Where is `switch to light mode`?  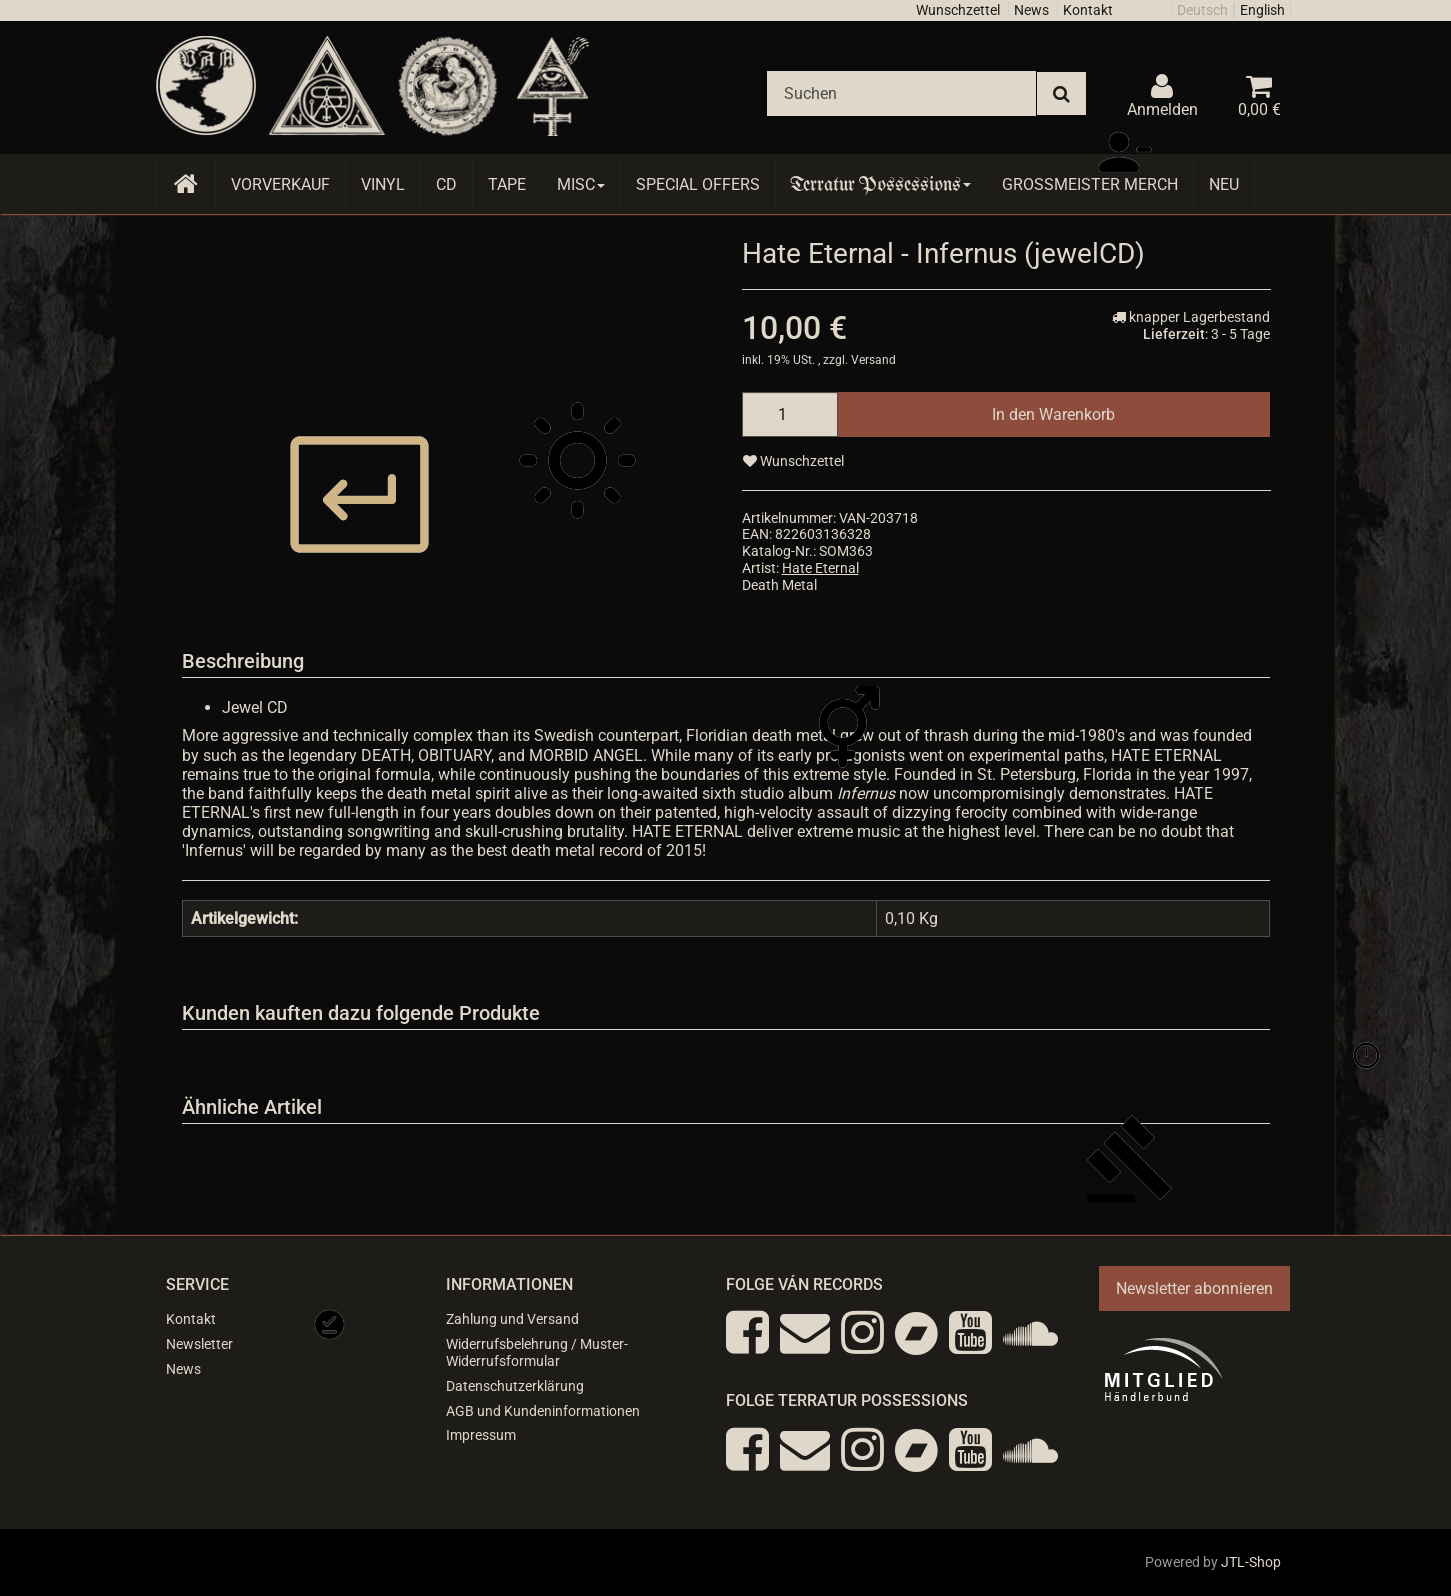 switch to light mode is located at coordinates (577, 460).